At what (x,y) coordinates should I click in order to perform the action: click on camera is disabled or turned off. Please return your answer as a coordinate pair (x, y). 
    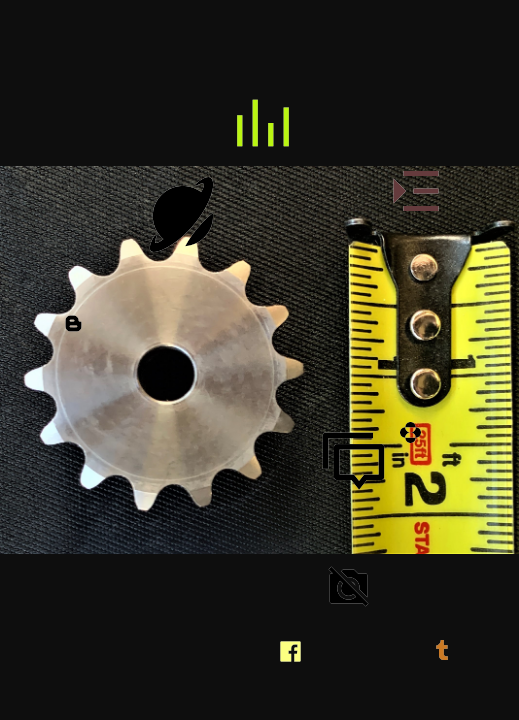
    Looking at the image, I should click on (348, 586).